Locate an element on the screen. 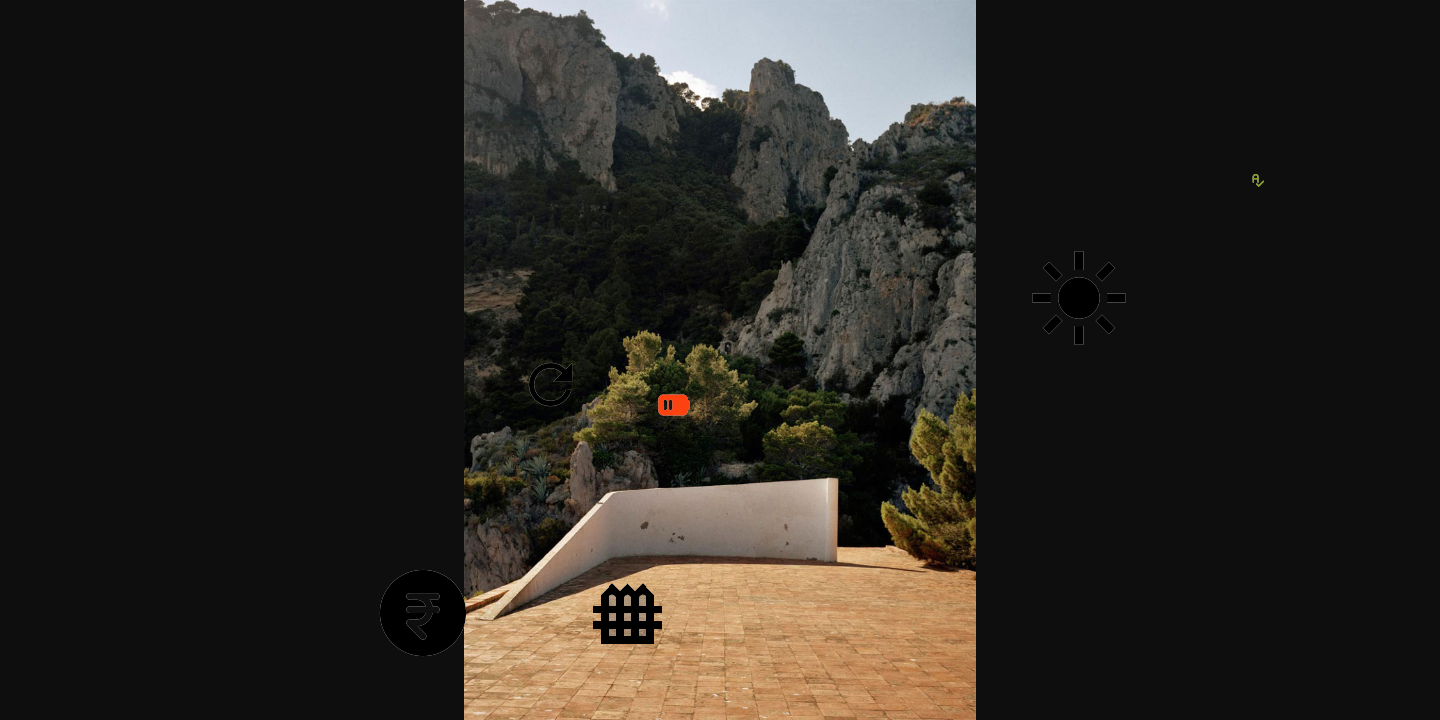 The image size is (1440, 720). refresh or reload the current page is located at coordinates (550, 384).